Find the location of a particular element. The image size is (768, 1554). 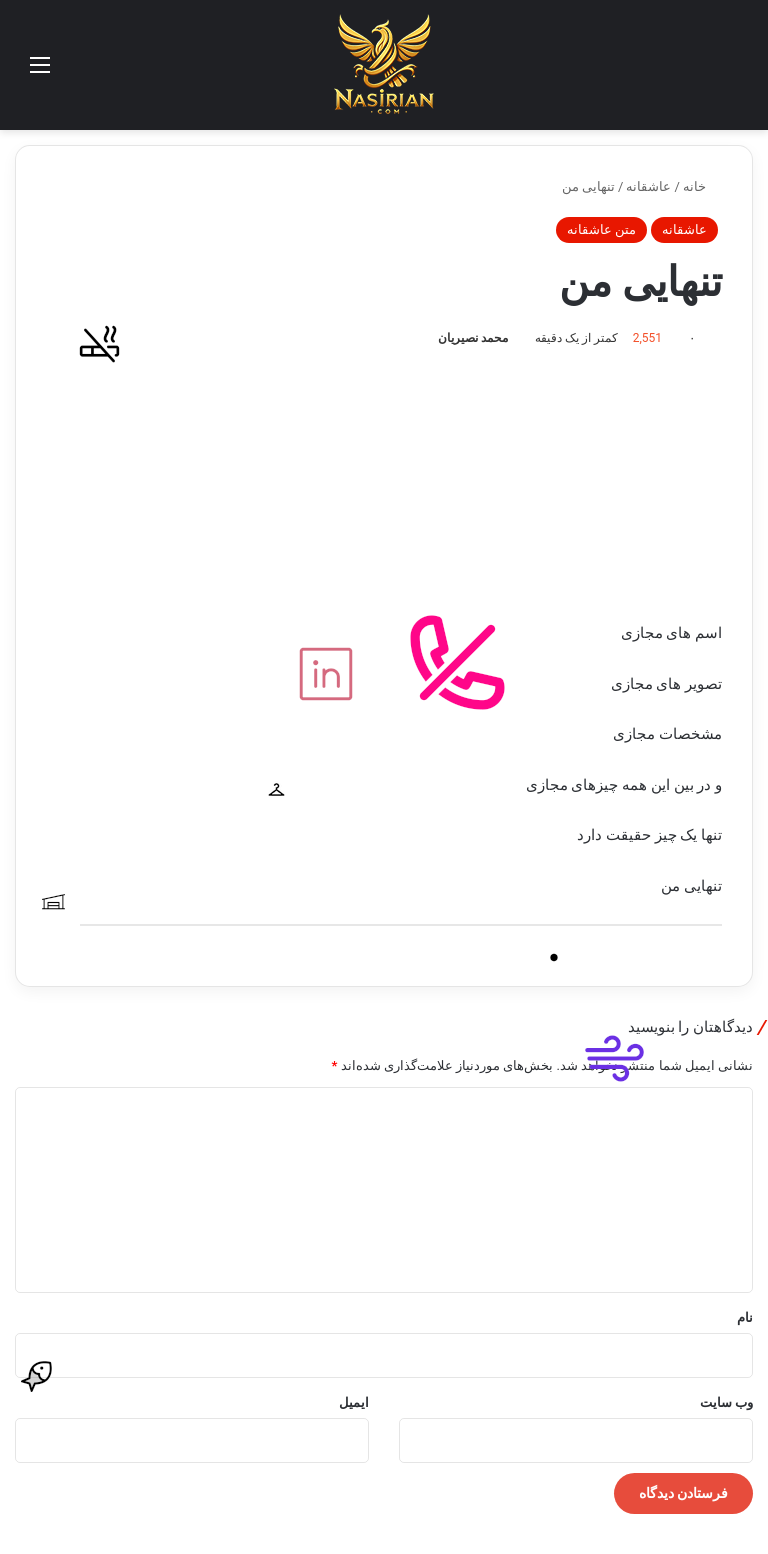

indicates current wind conditions is located at coordinates (614, 1058).